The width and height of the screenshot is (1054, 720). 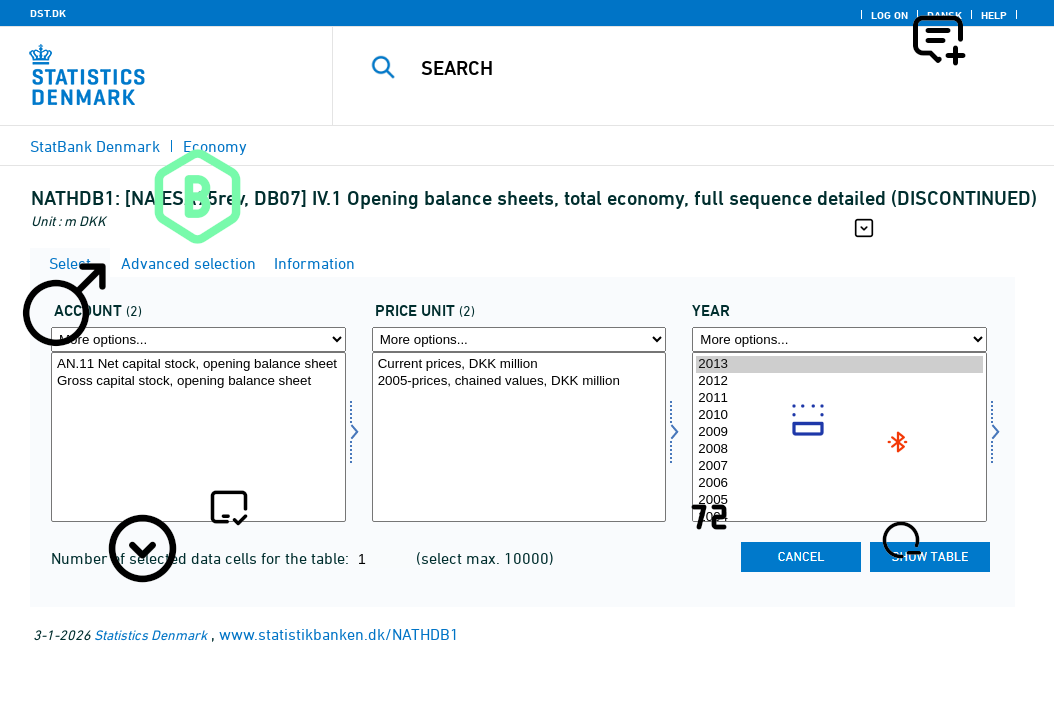 What do you see at coordinates (709, 517) in the screenshot?
I see `indicates item number 72 in a list or sequence` at bounding box center [709, 517].